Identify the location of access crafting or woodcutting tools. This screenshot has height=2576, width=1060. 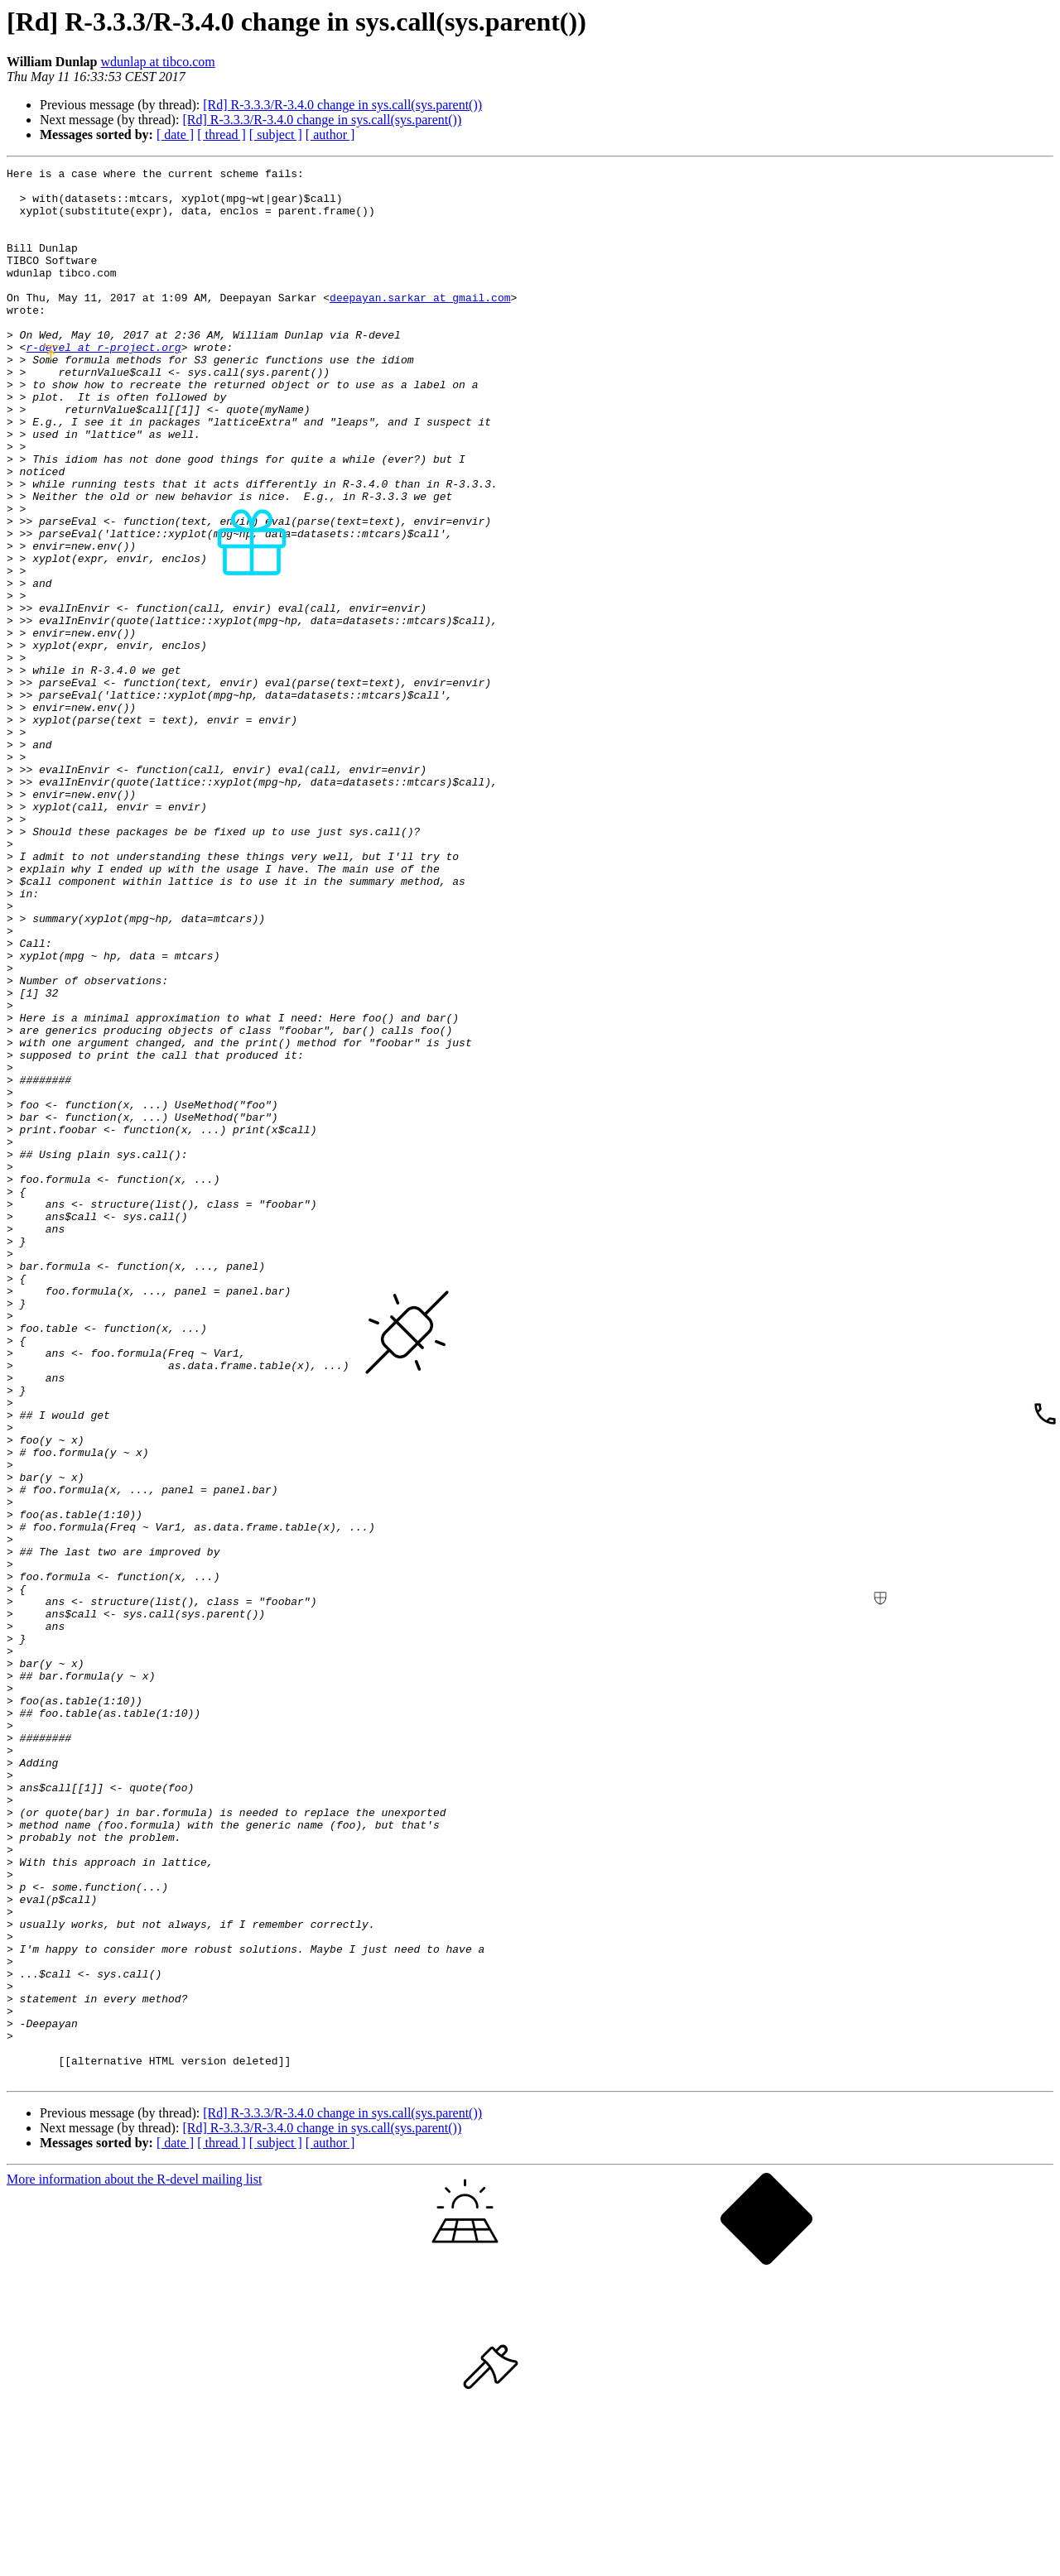
(490, 2368).